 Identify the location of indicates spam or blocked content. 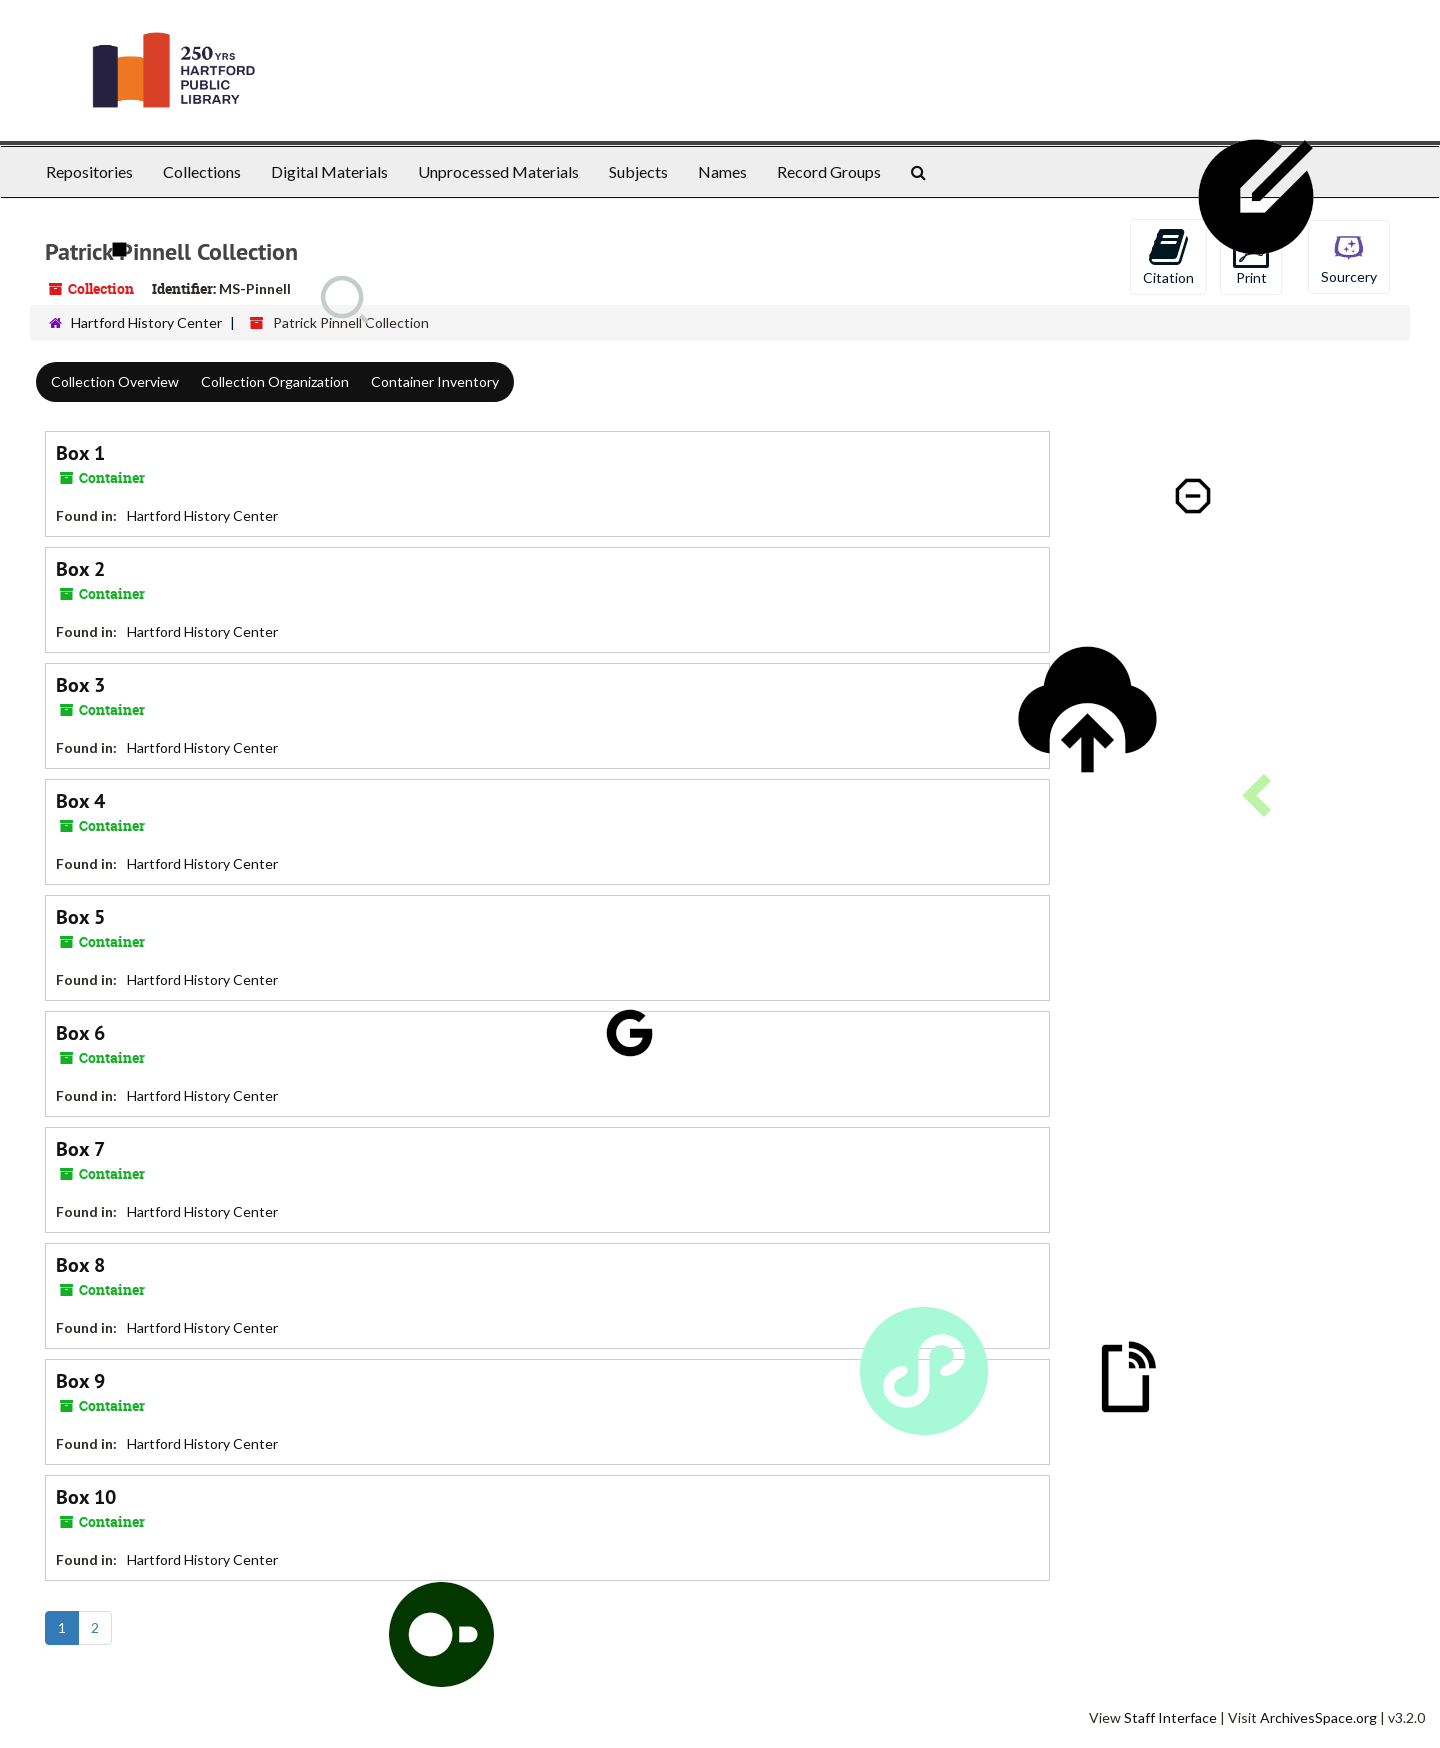
(1193, 496).